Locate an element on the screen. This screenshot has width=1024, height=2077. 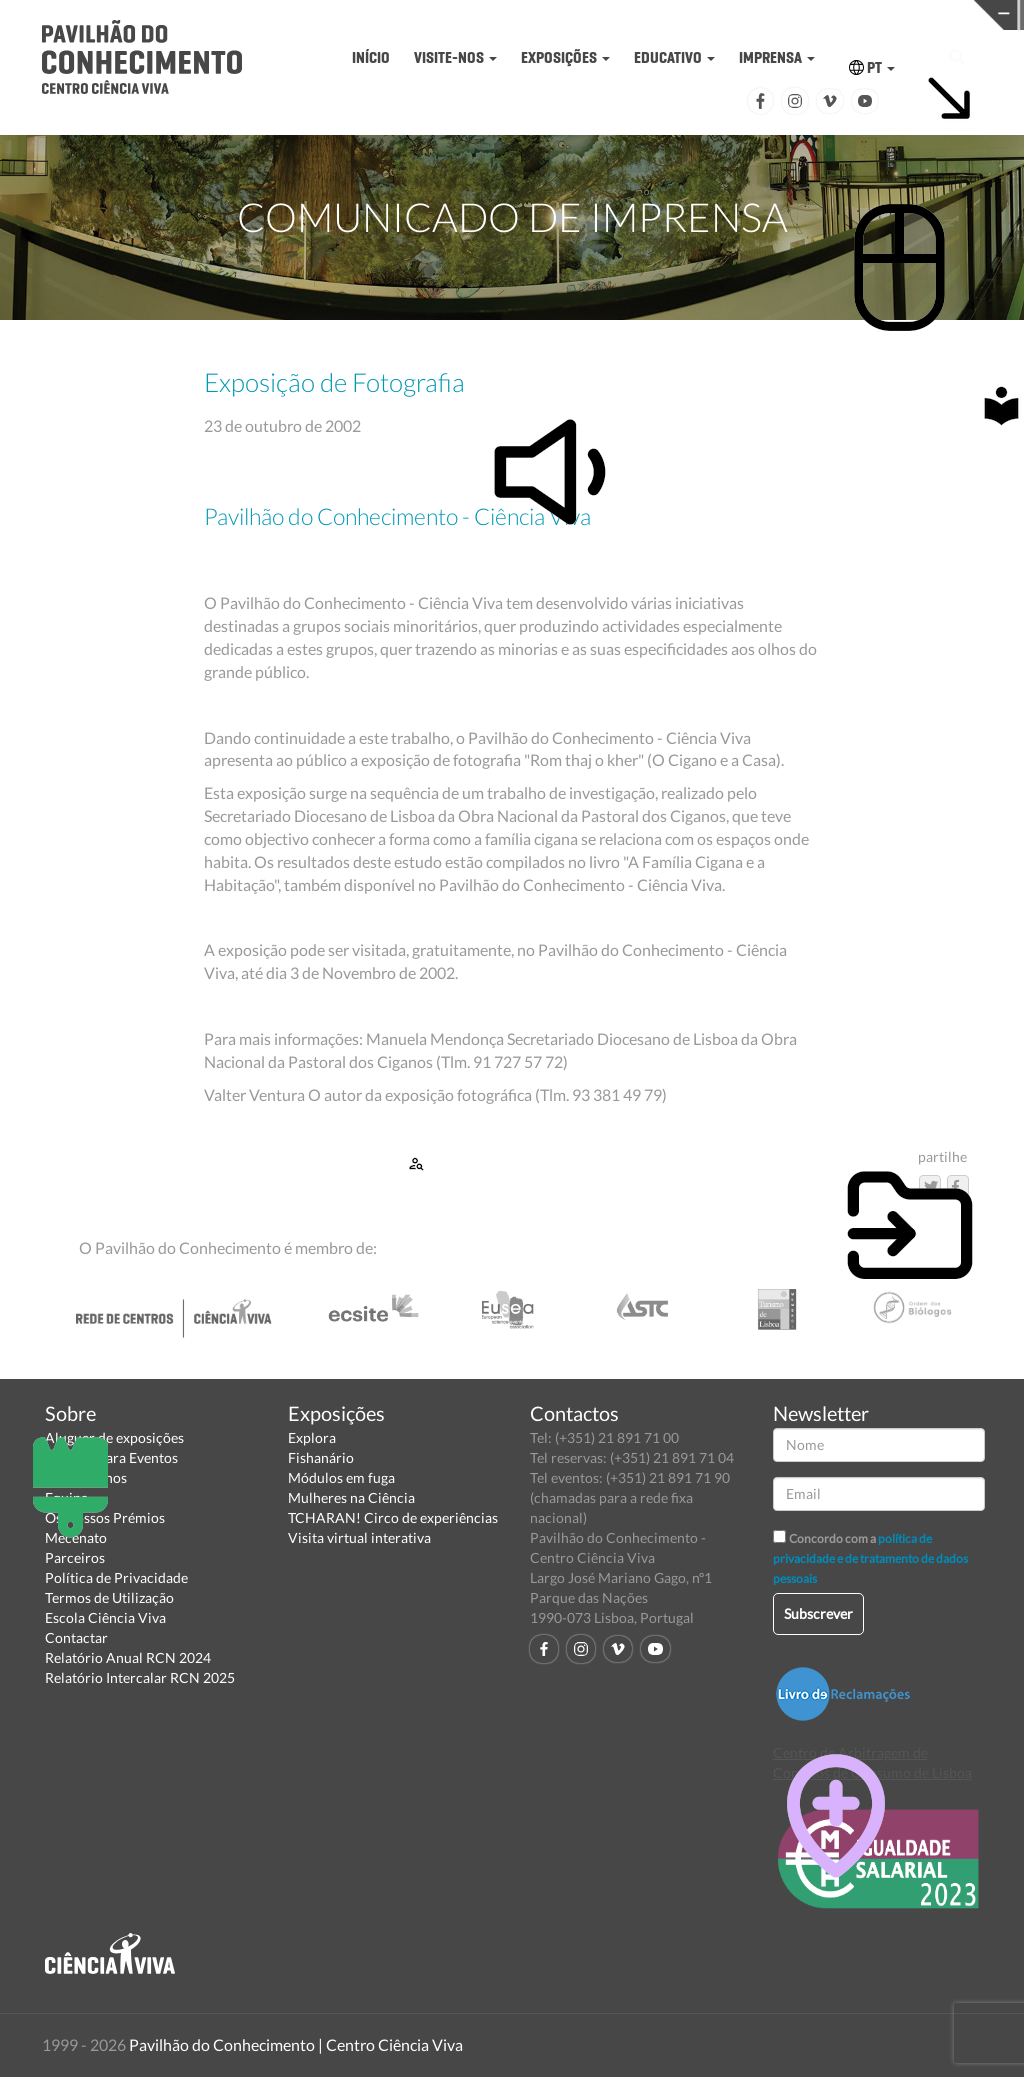
import files into folder is located at coordinates (910, 1228).